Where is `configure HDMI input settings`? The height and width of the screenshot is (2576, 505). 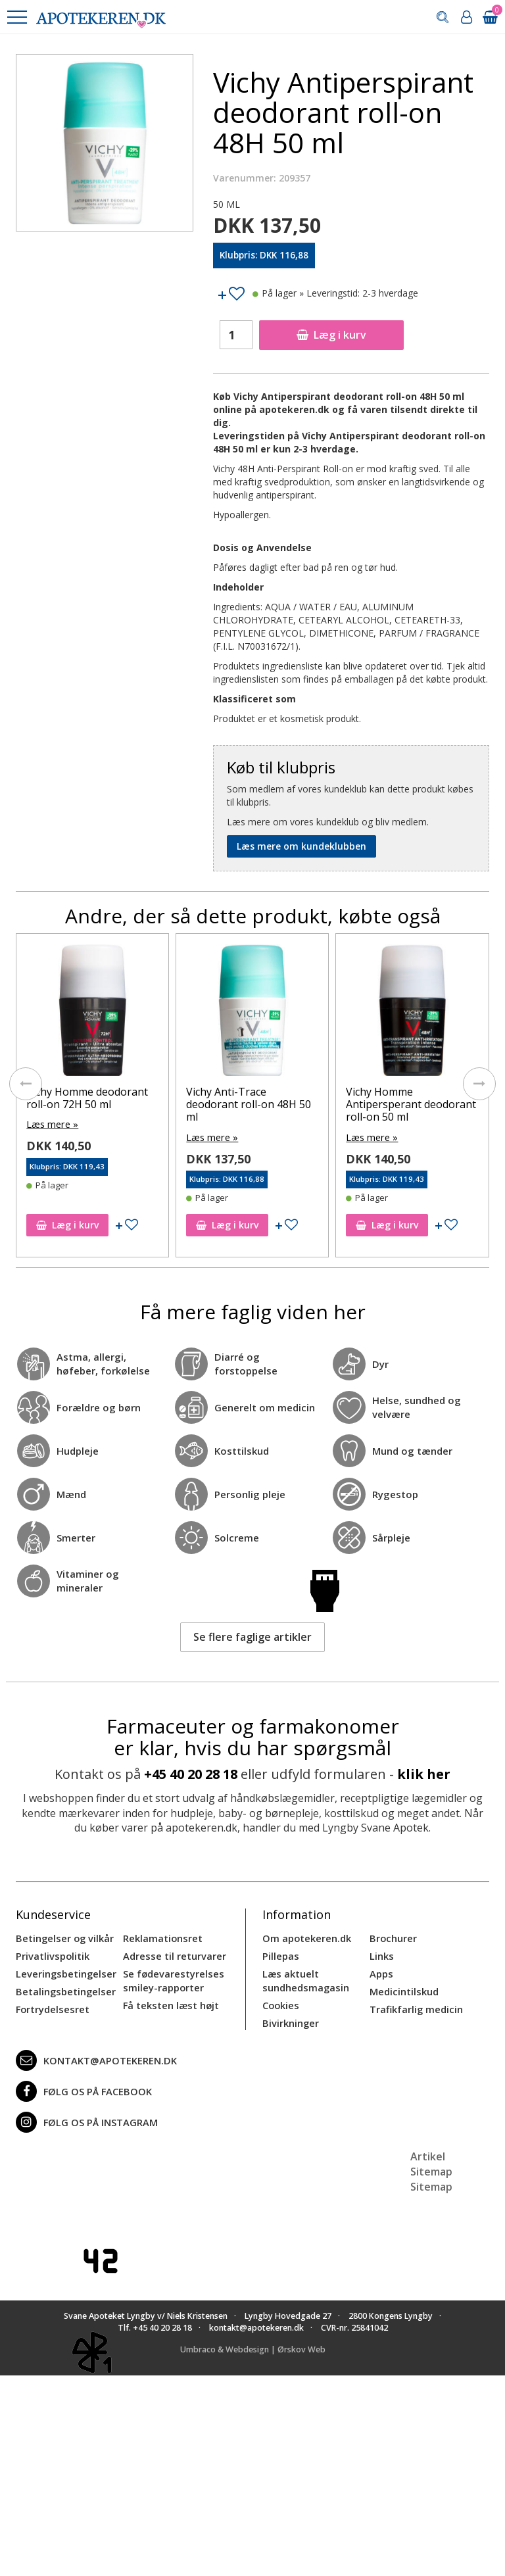
configure HDMI input settings is located at coordinates (325, 1591).